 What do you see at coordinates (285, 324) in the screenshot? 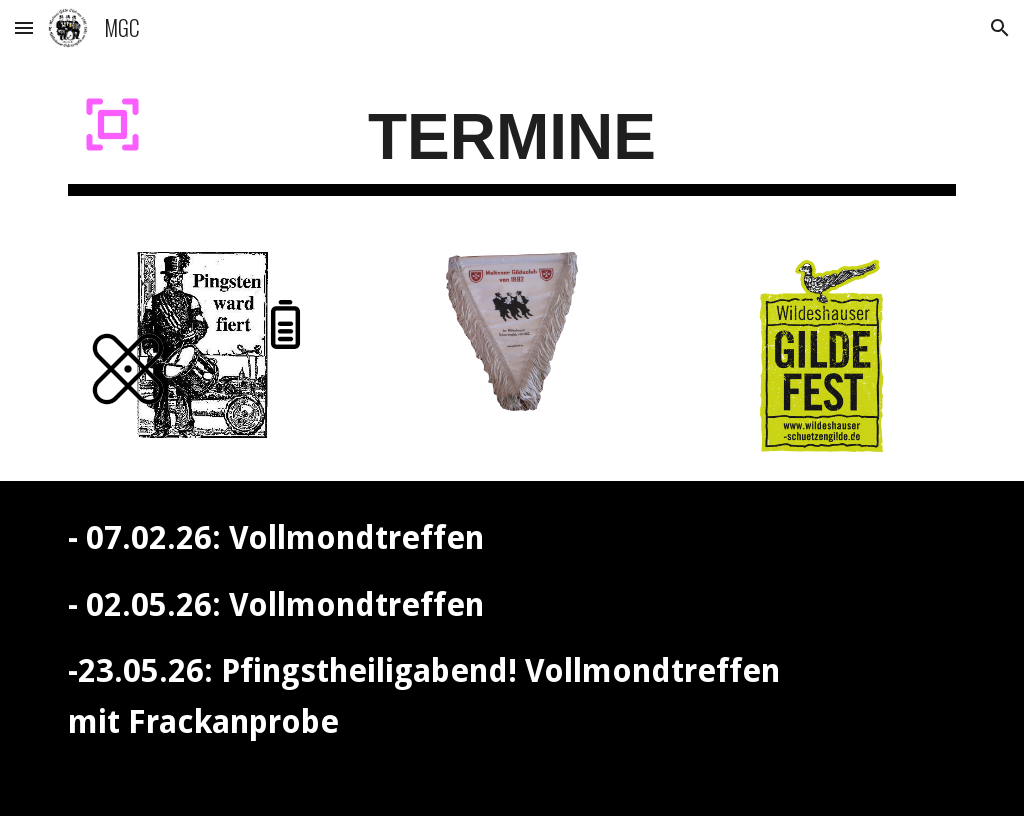
I see `indicates high battery level` at bounding box center [285, 324].